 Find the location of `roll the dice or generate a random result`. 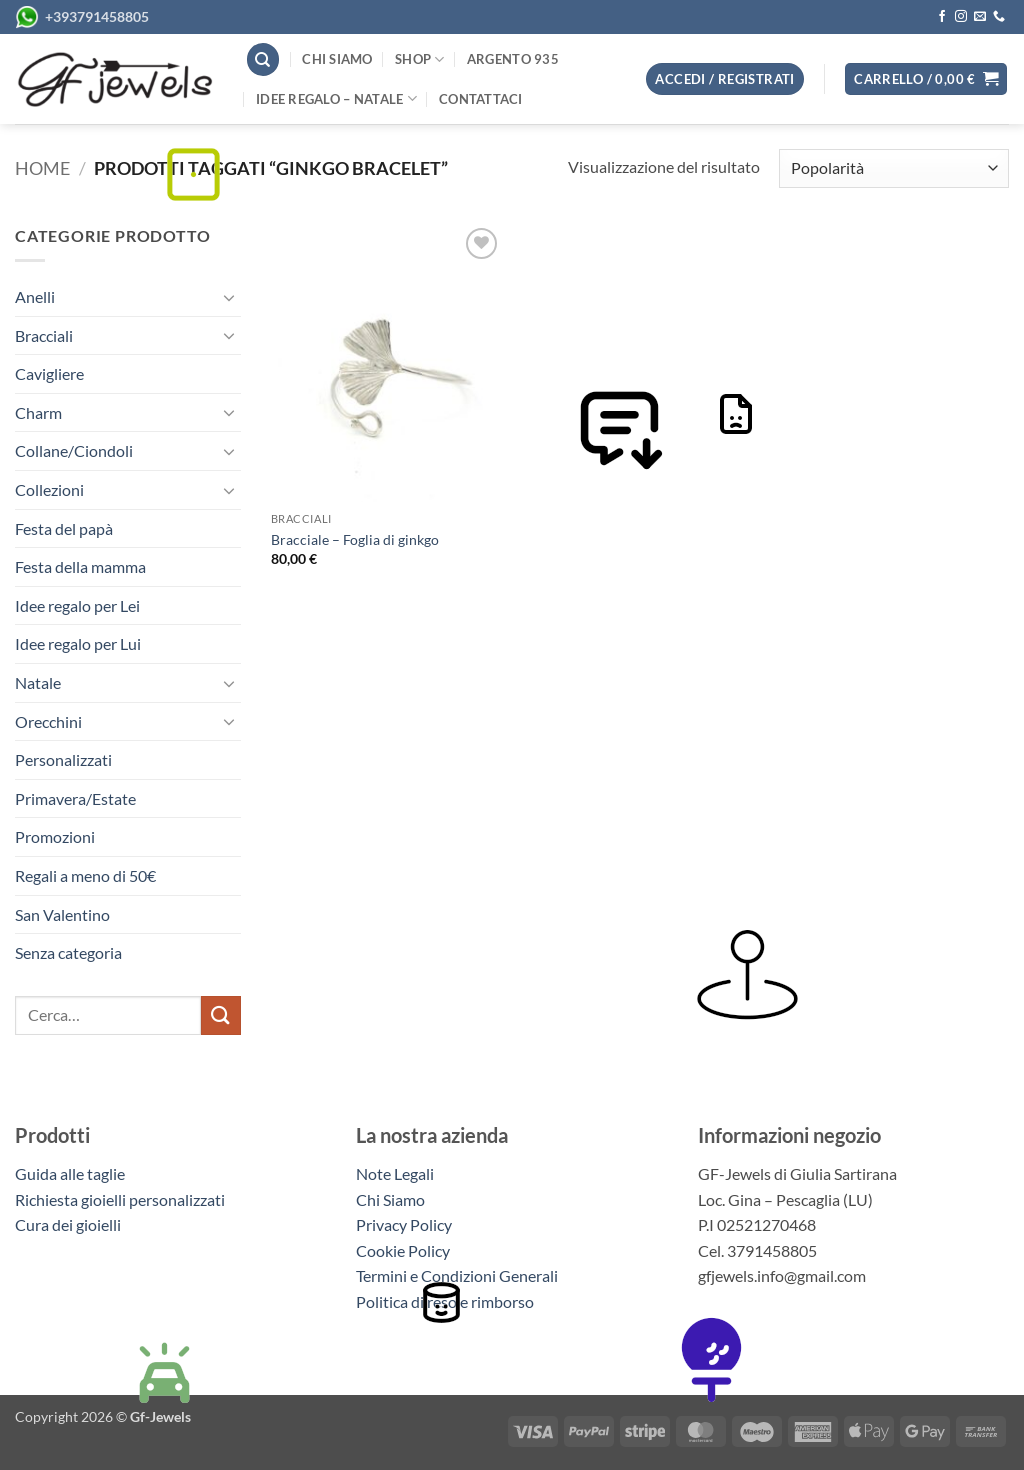

roll the dice or generate a random result is located at coordinates (193, 174).